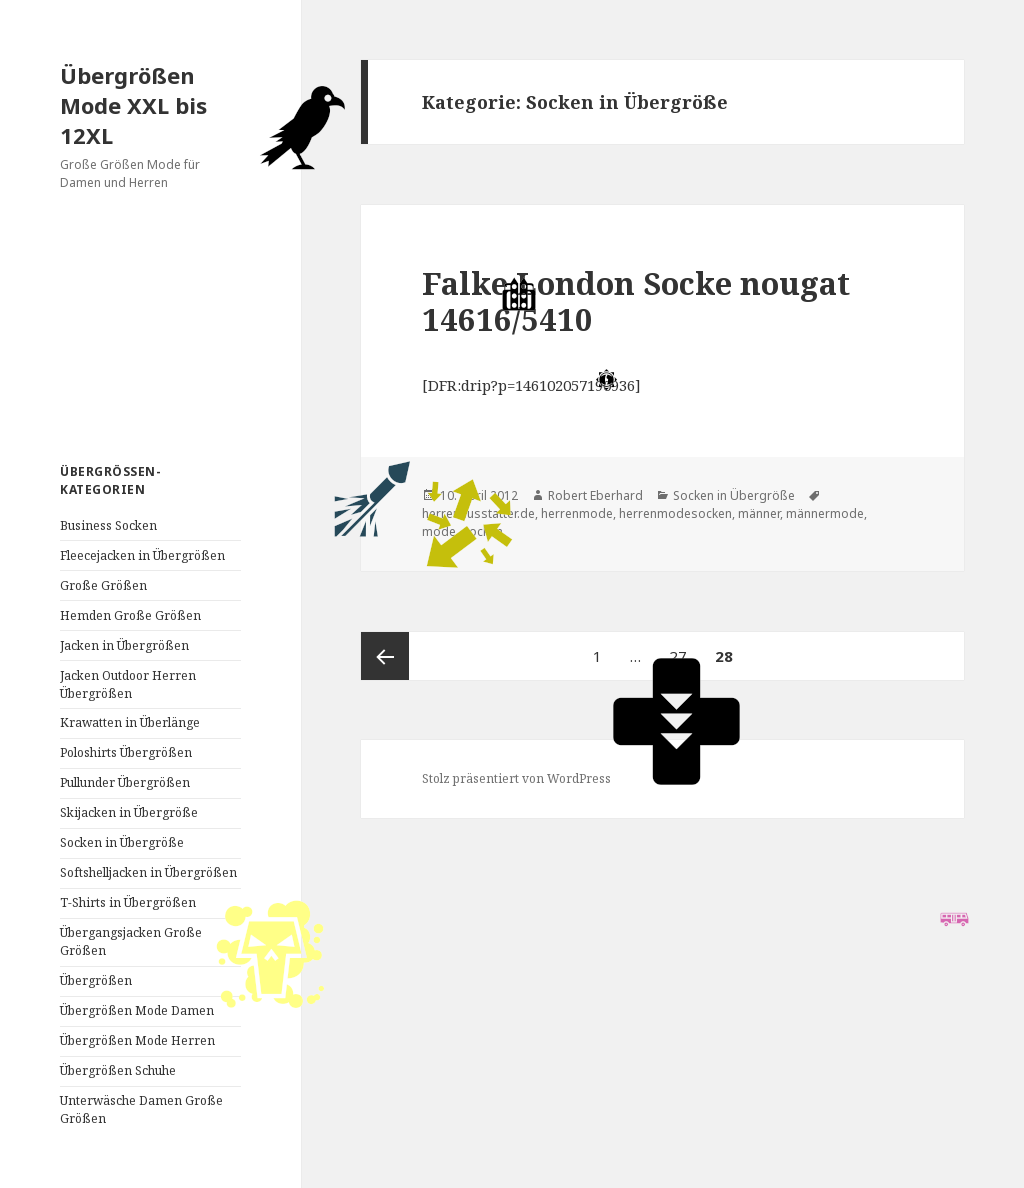  I want to click on indicates poison or toxic hazard in gameplay, so click(270, 954).